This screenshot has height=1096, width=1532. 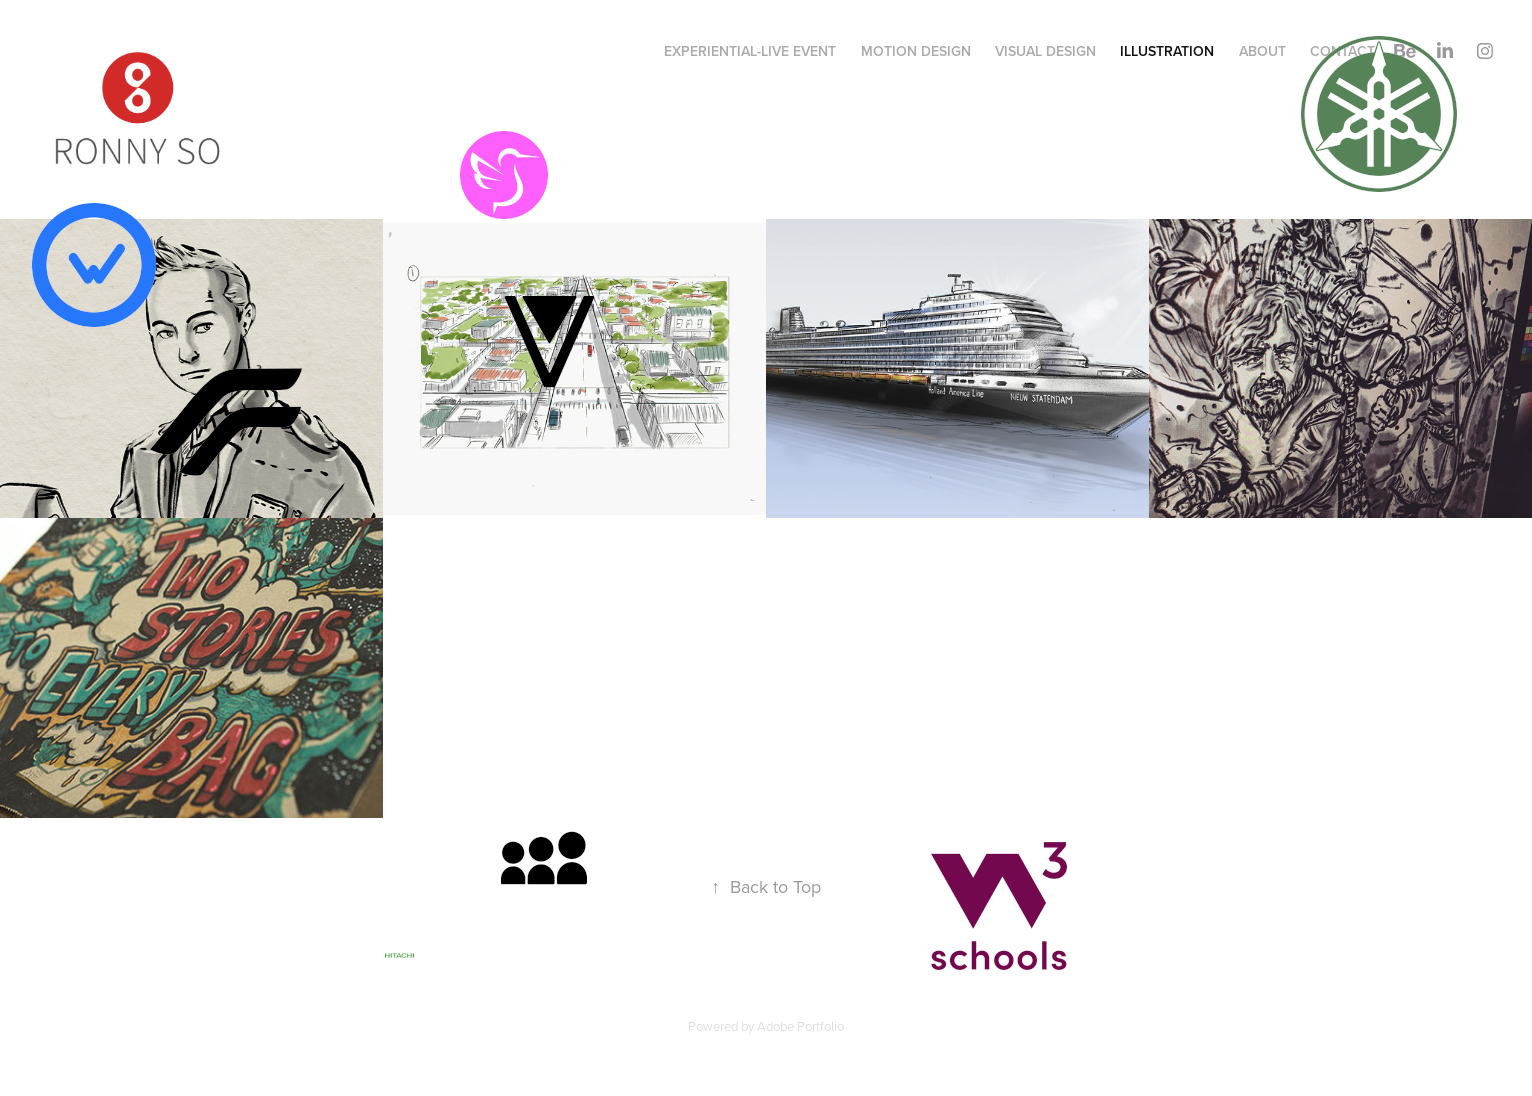 I want to click on yamaha motor corporation logo, so click(x=1379, y=114).